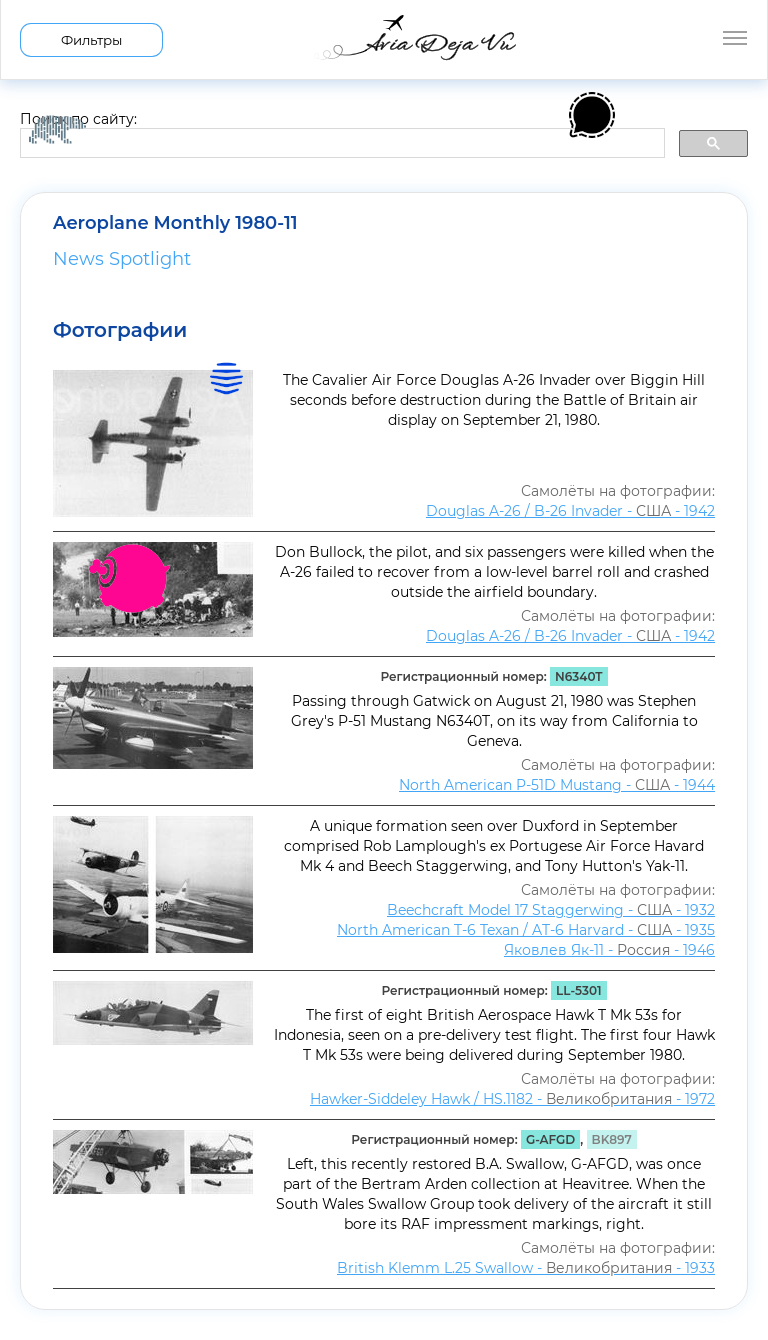 This screenshot has height=1340, width=768. Describe the element at coordinates (592, 115) in the screenshot. I see `open signal messenger` at that location.